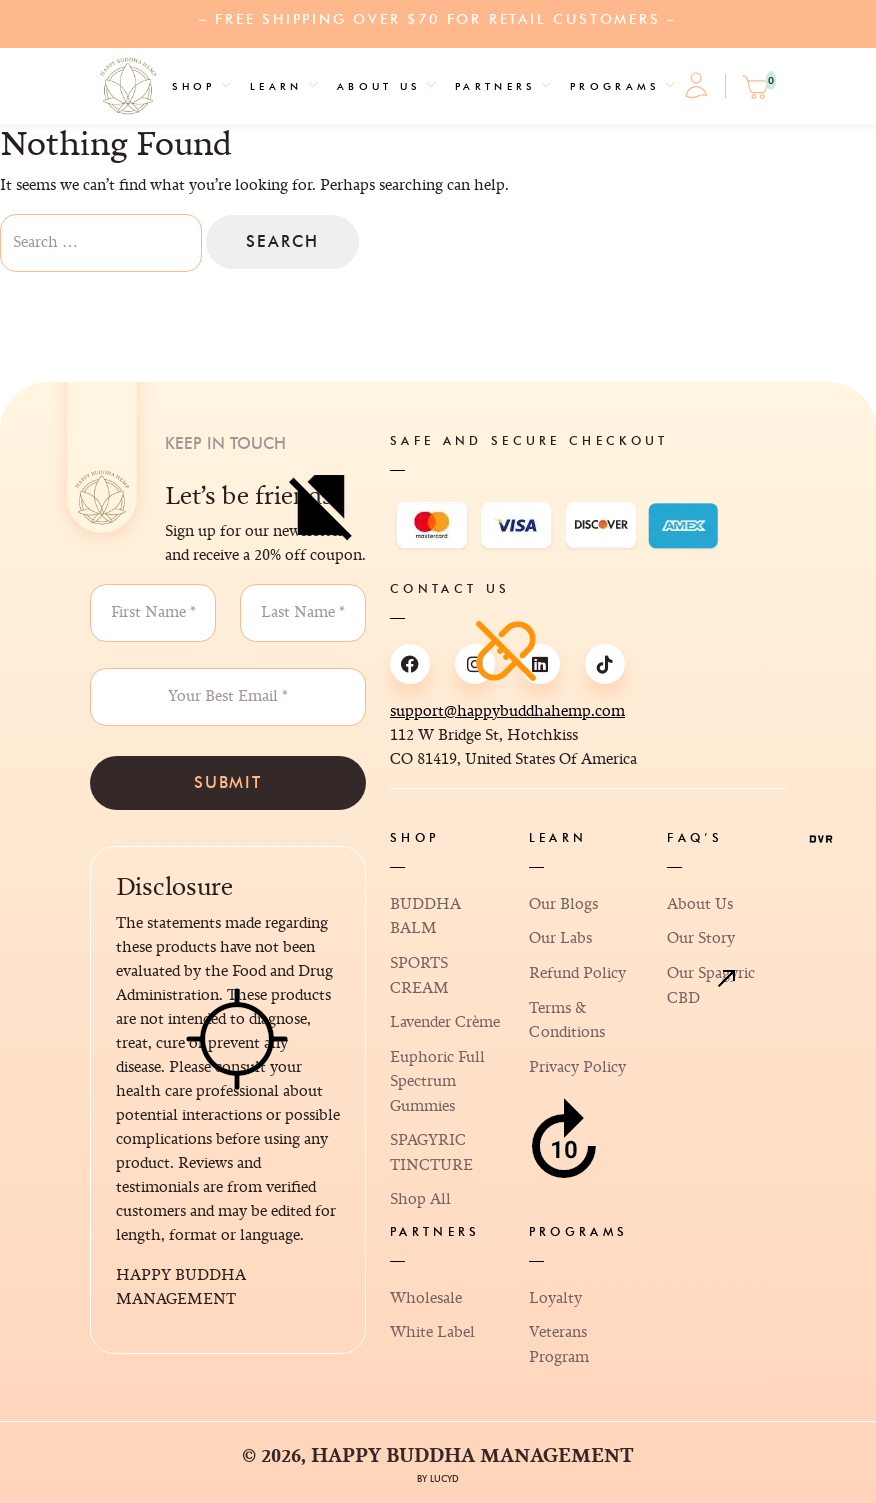 This screenshot has height=1503, width=876. I want to click on access DVR recordings, so click(821, 839).